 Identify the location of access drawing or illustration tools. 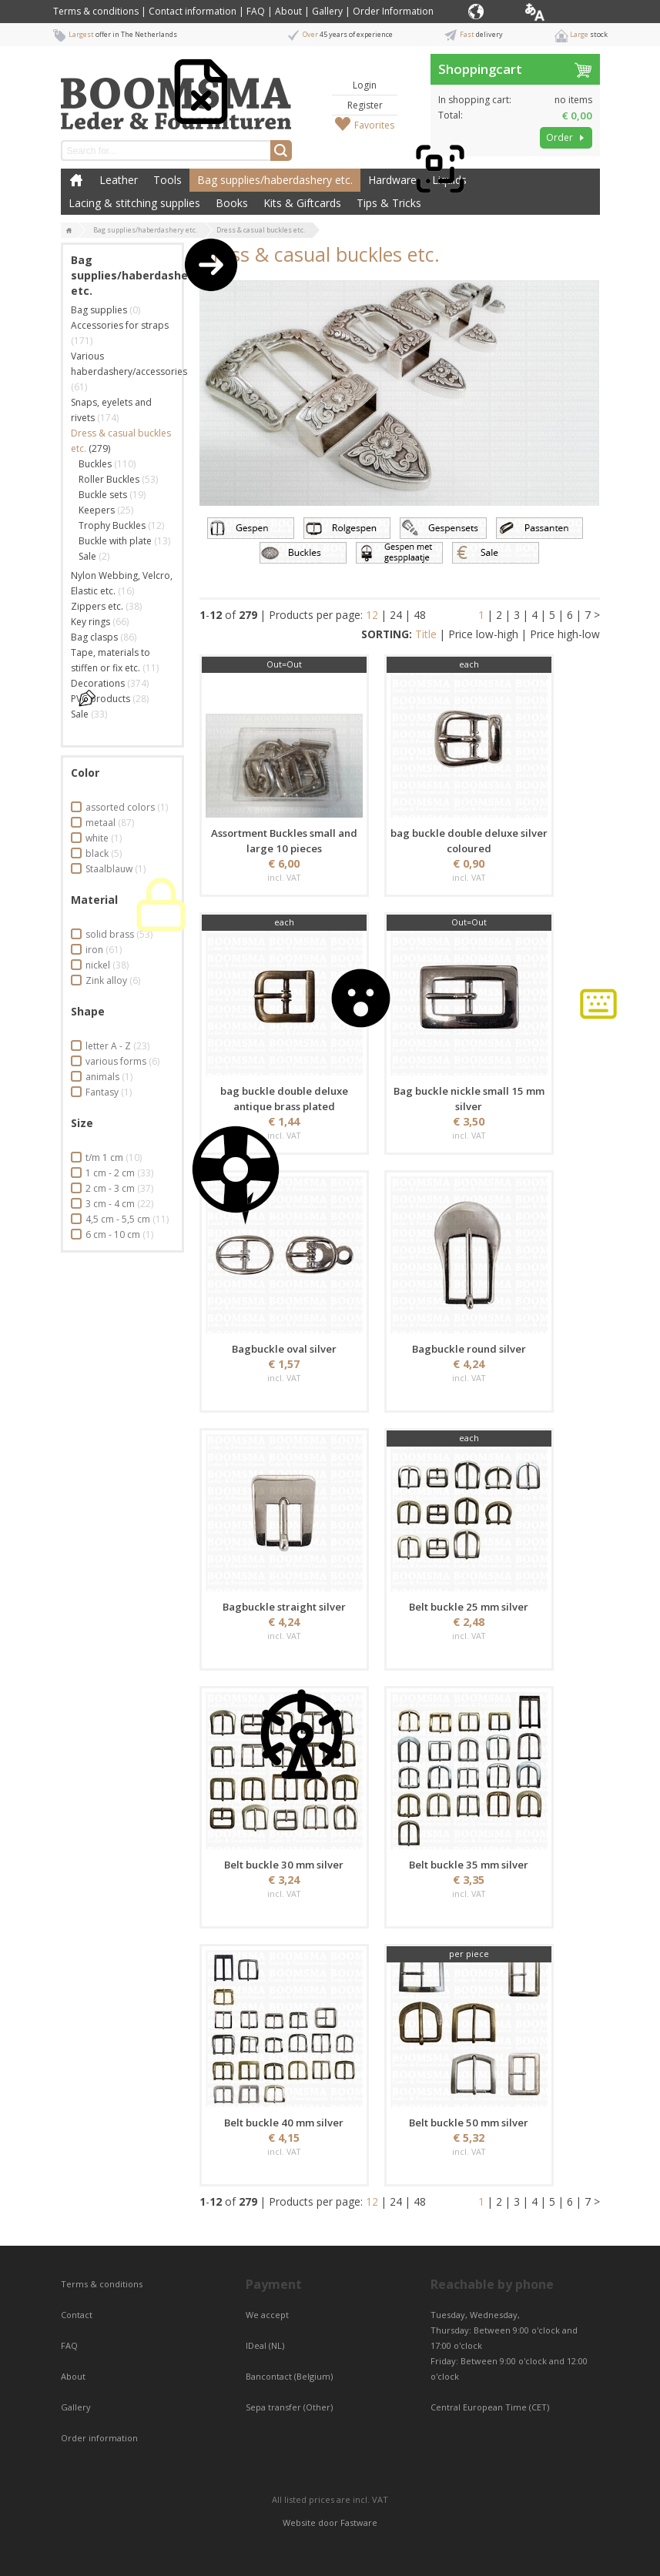
(86, 699).